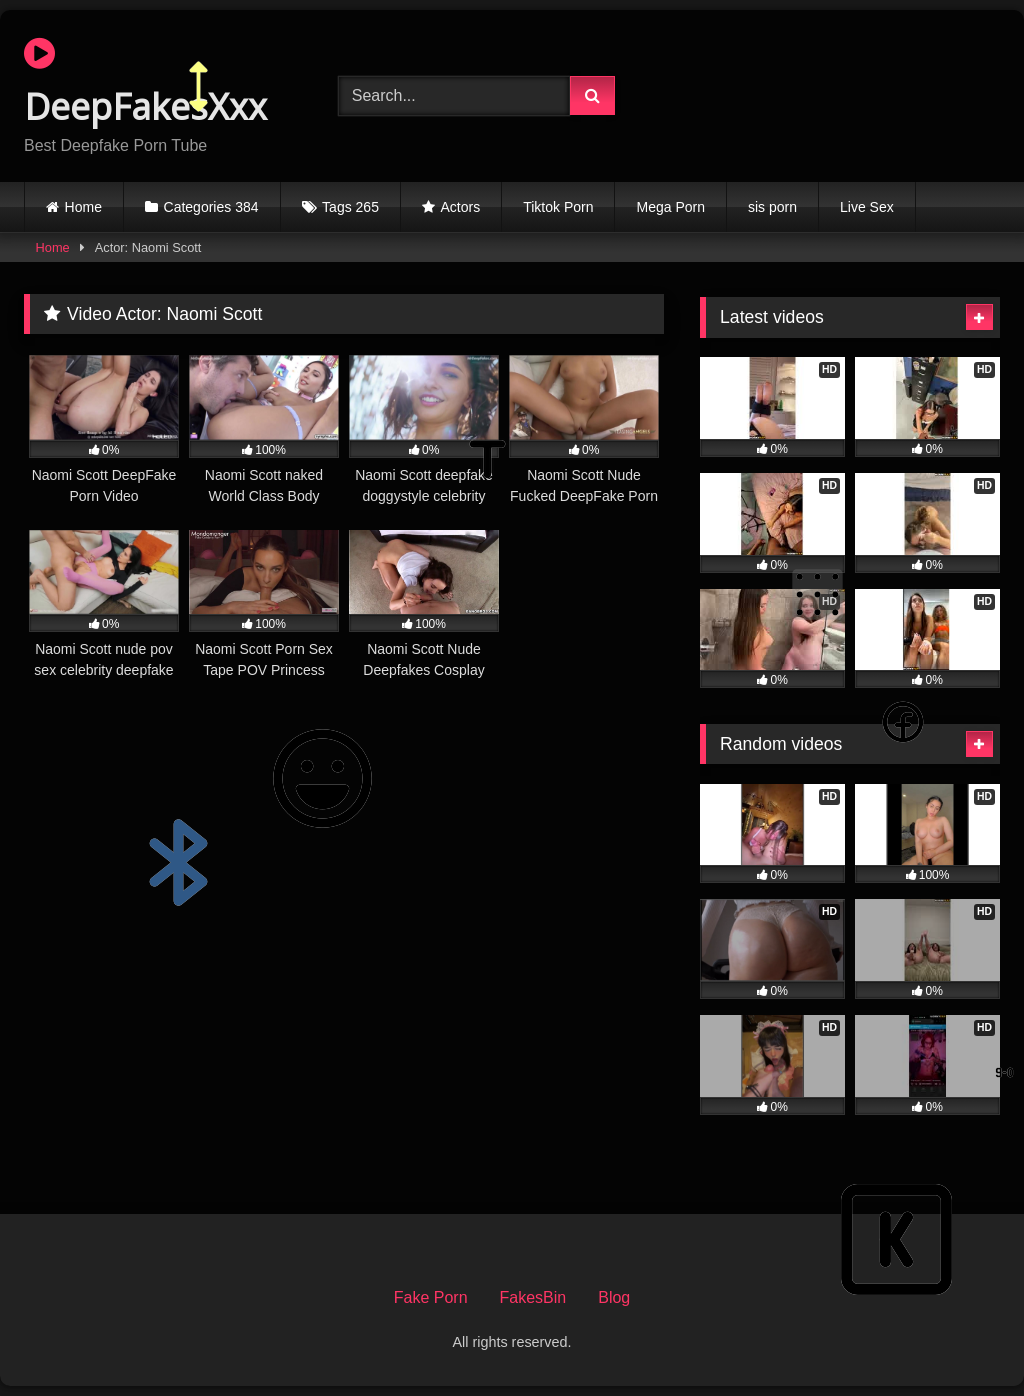  What do you see at coordinates (178, 862) in the screenshot?
I see `toggle bluetooth connectivity on or off` at bounding box center [178, 862].